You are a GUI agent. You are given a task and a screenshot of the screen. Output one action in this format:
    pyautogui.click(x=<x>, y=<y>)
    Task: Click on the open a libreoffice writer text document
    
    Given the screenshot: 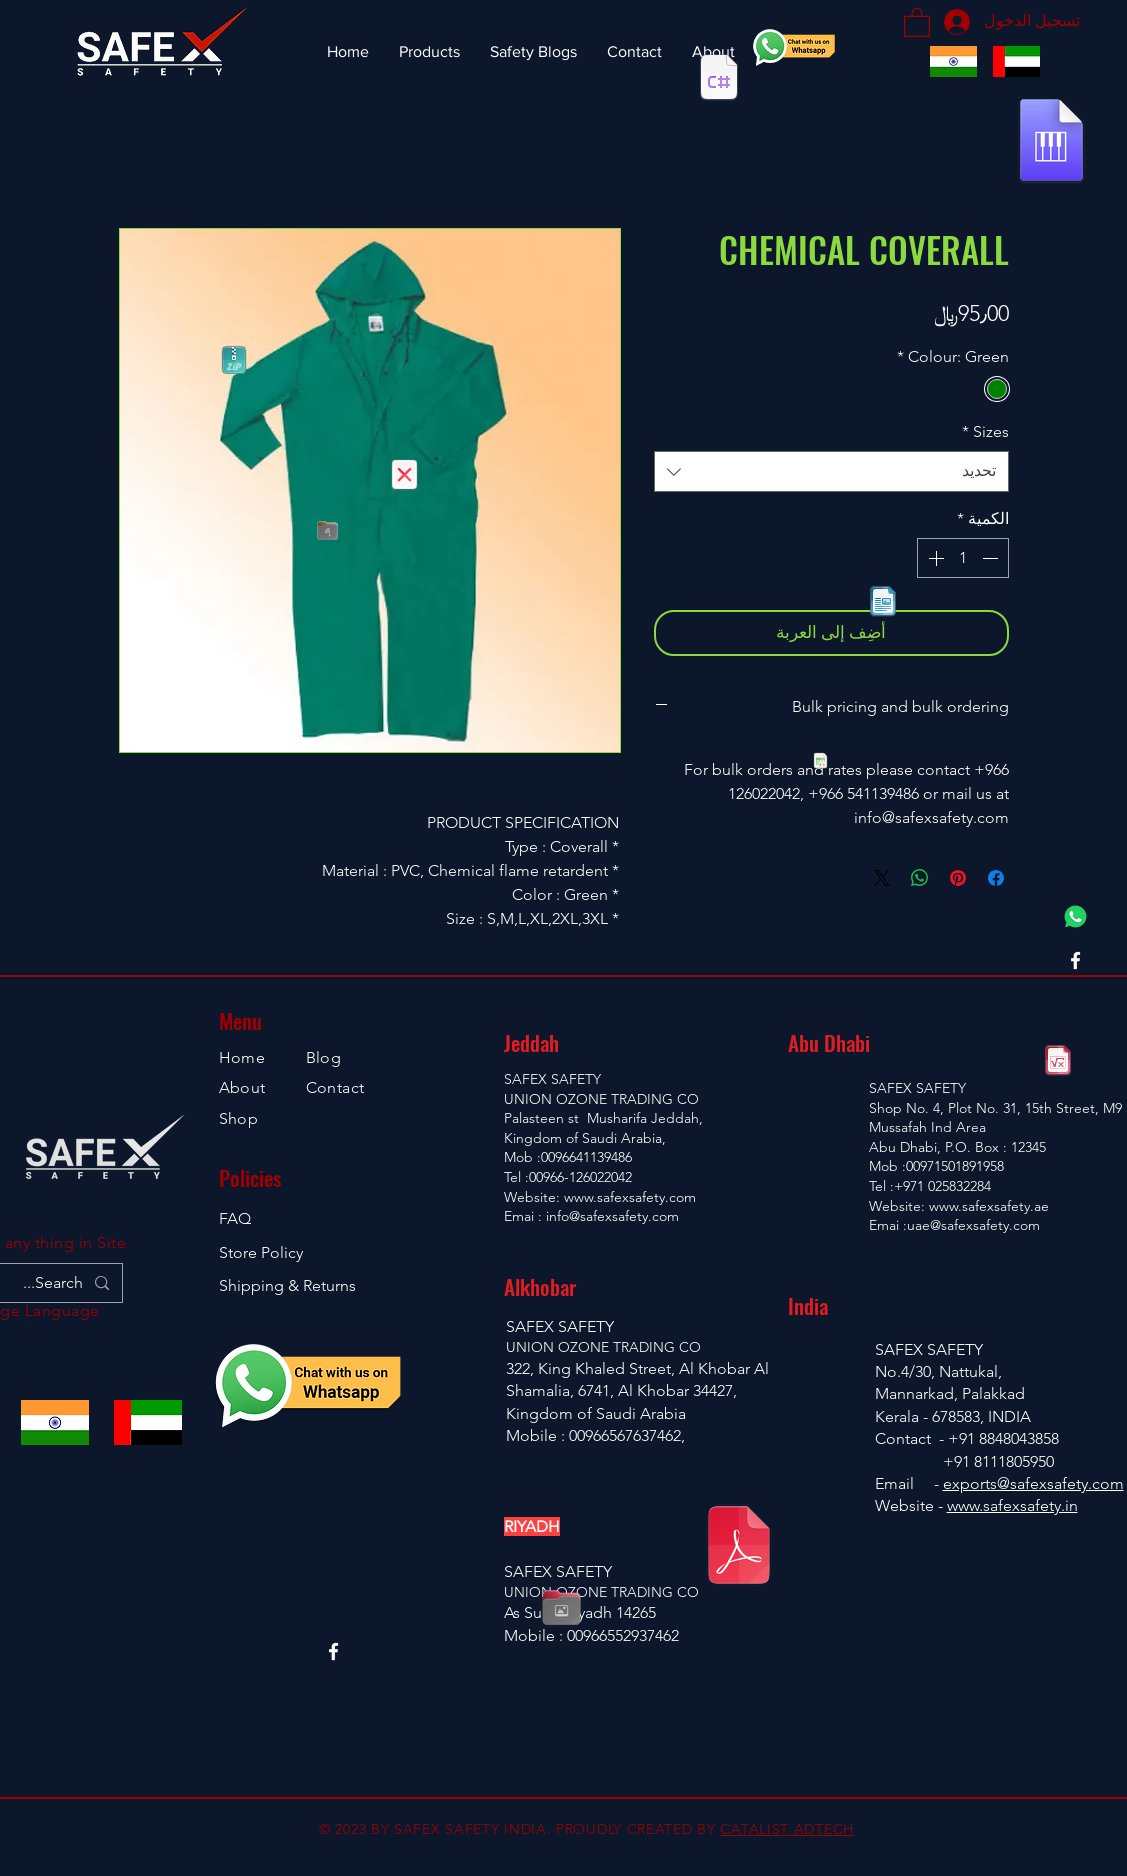 What is the action you would take?
    pyautogui.click(x=883, y=601)
    